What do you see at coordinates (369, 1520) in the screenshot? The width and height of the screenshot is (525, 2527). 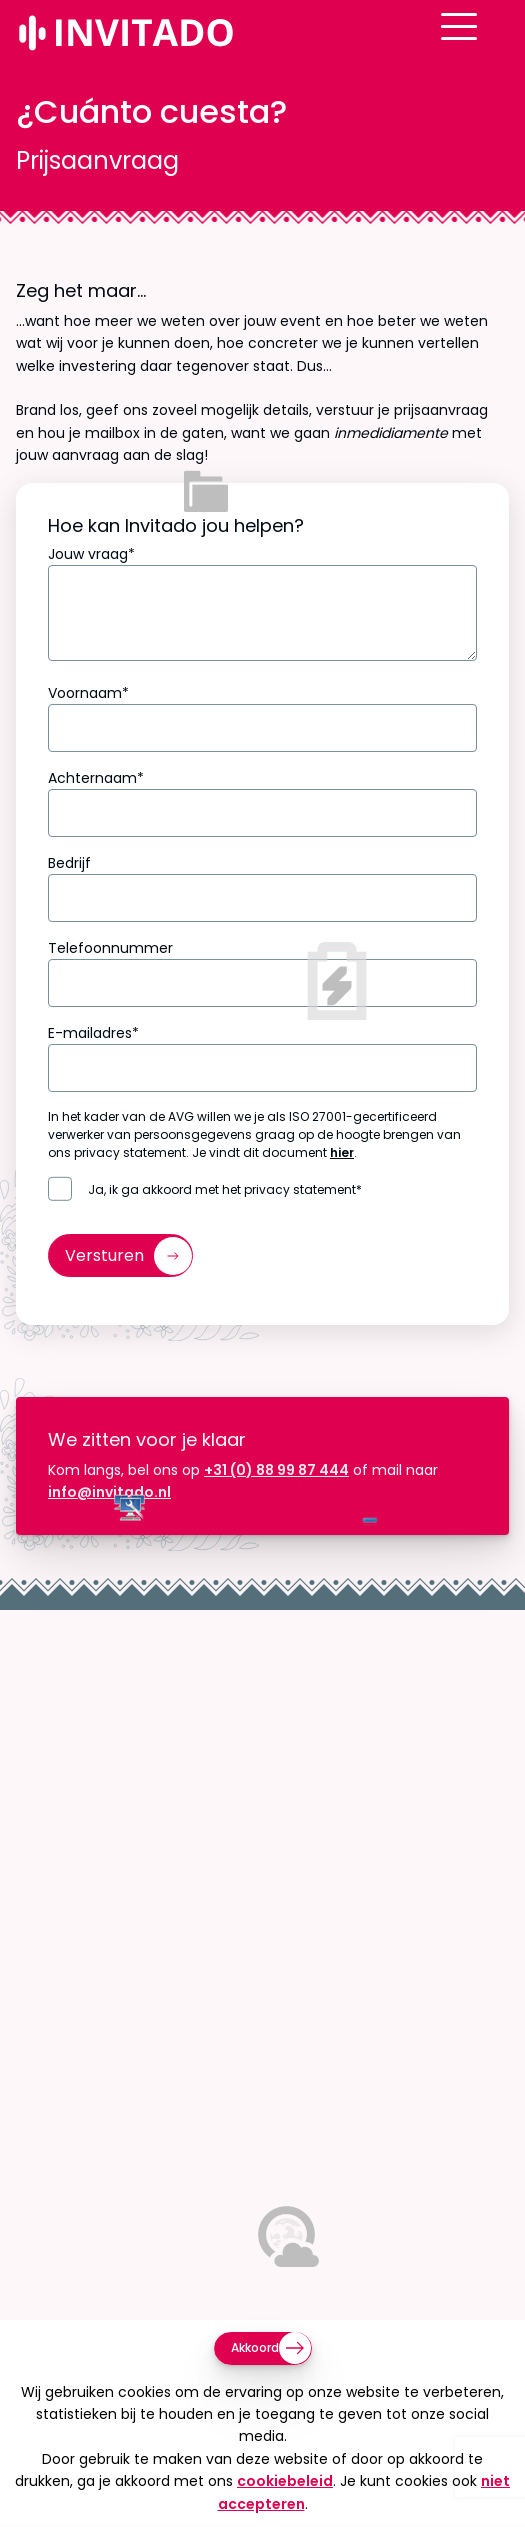 I see `remove an item from a list` at bounding box center [369, 1520].